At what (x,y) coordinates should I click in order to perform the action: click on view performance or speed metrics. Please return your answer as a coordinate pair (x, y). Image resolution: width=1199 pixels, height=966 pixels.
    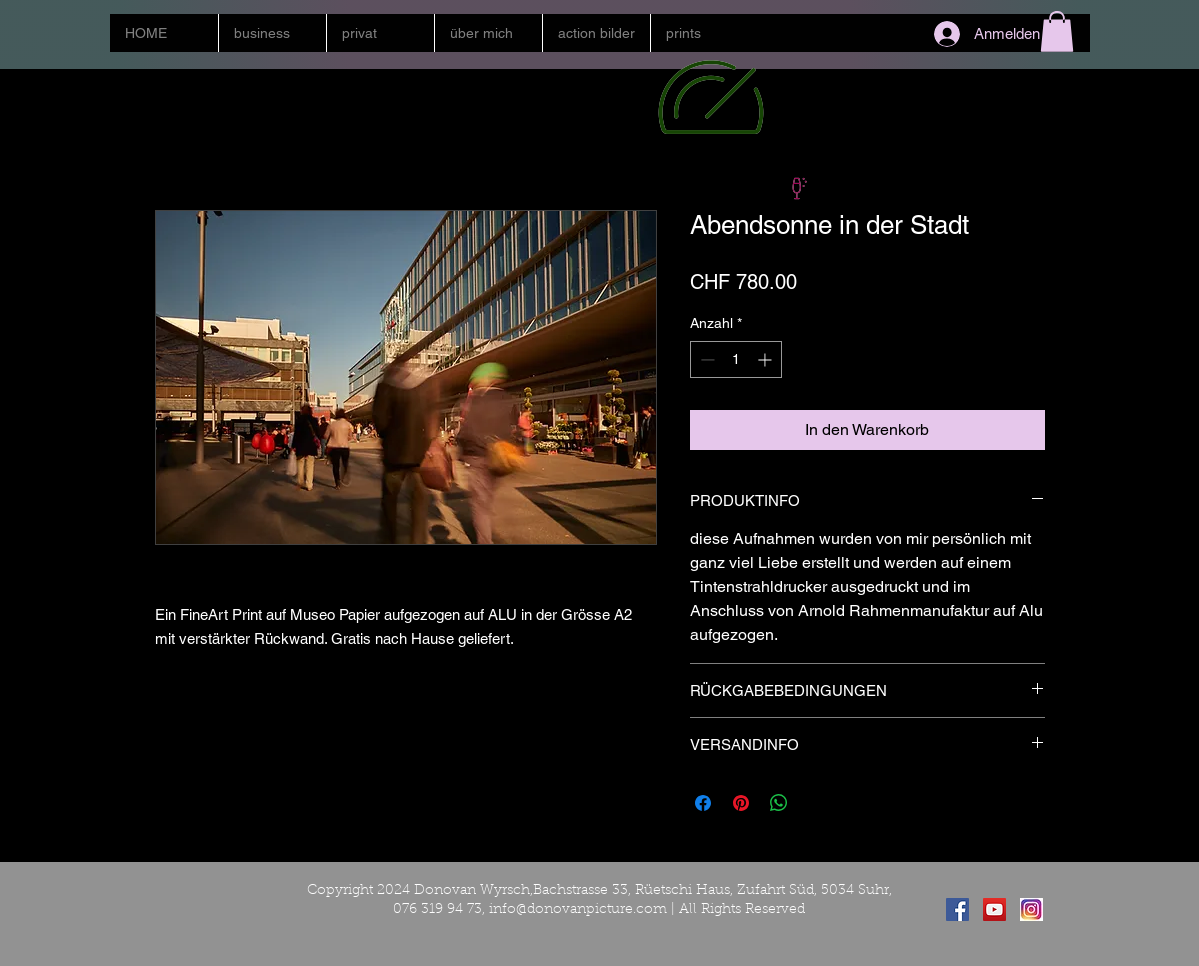
    Looking at the image, I should click on (711, 101).